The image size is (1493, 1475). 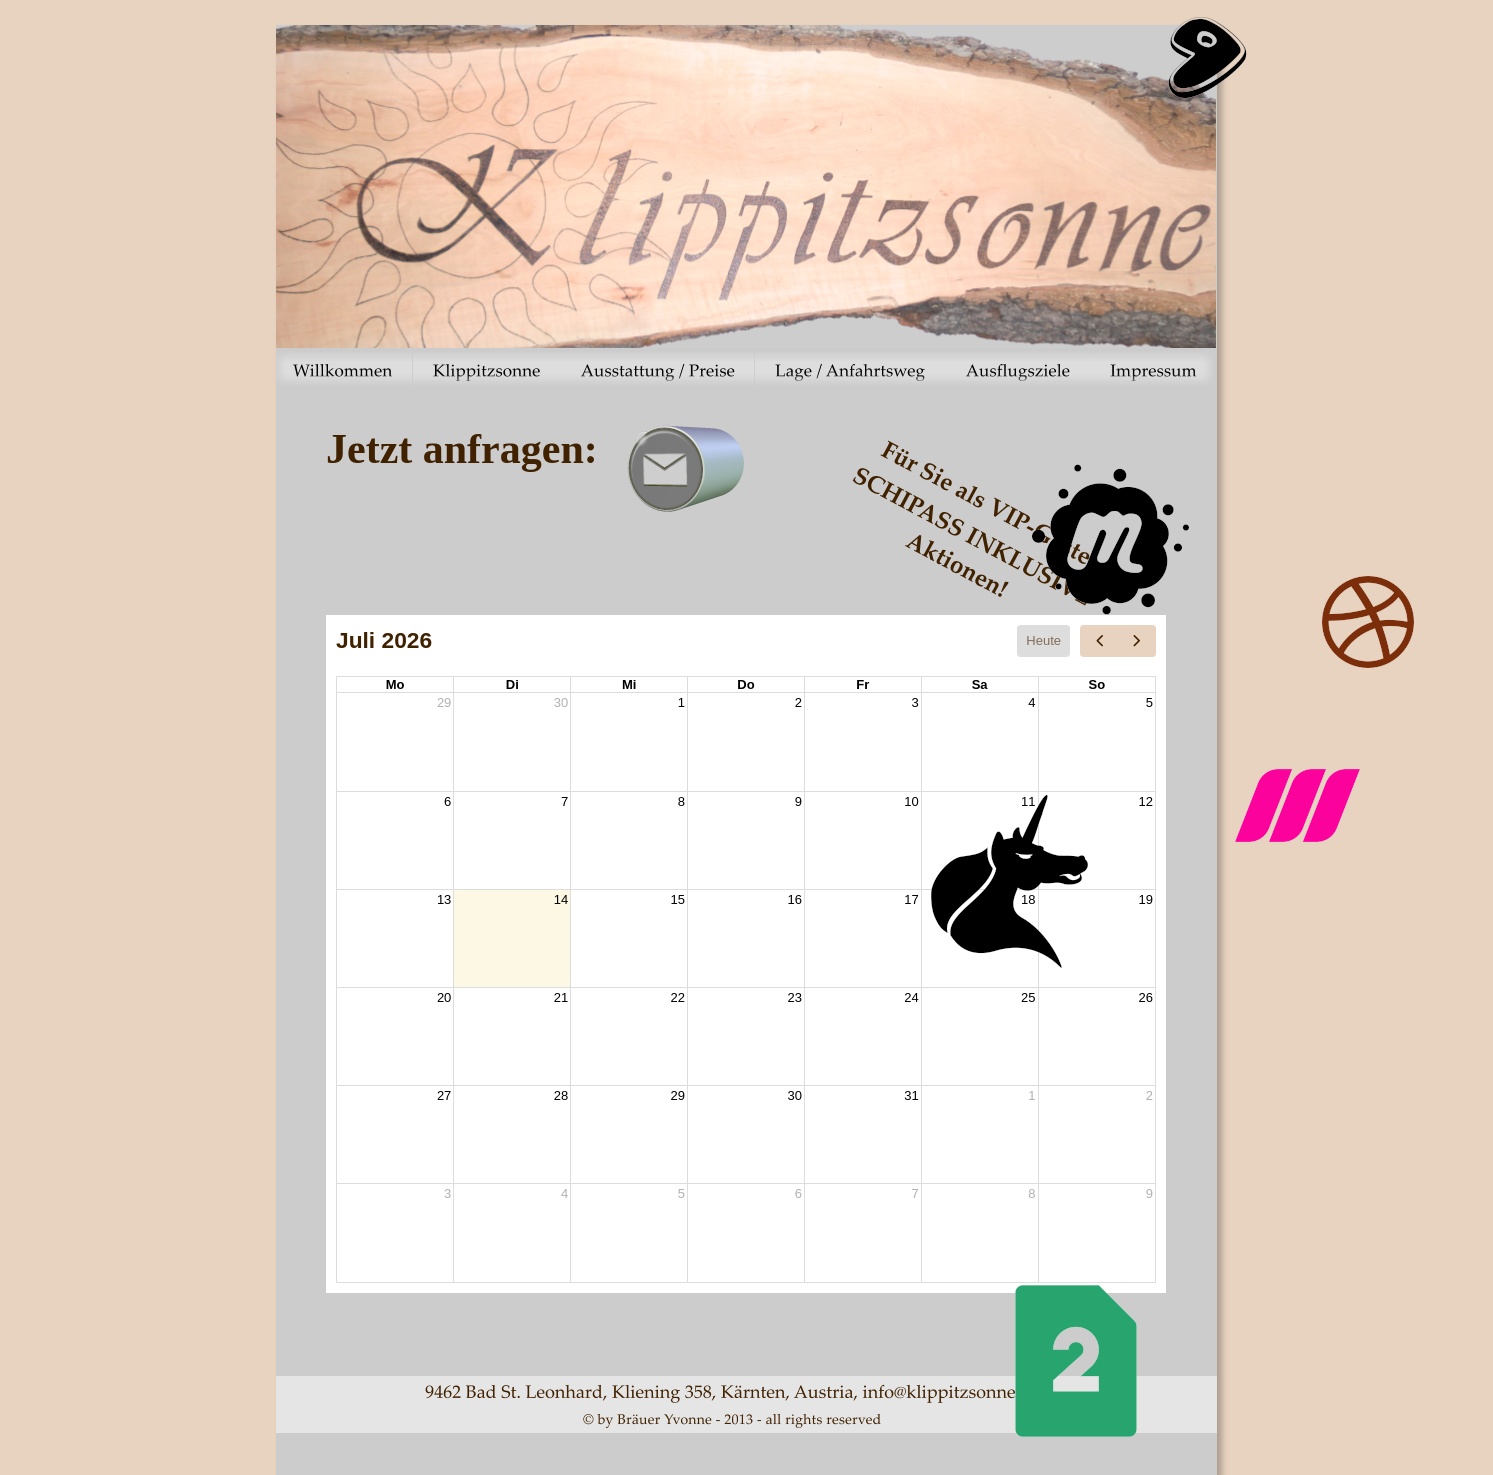 I want to click on open the Meetup app, so click(x=1110, y=539).